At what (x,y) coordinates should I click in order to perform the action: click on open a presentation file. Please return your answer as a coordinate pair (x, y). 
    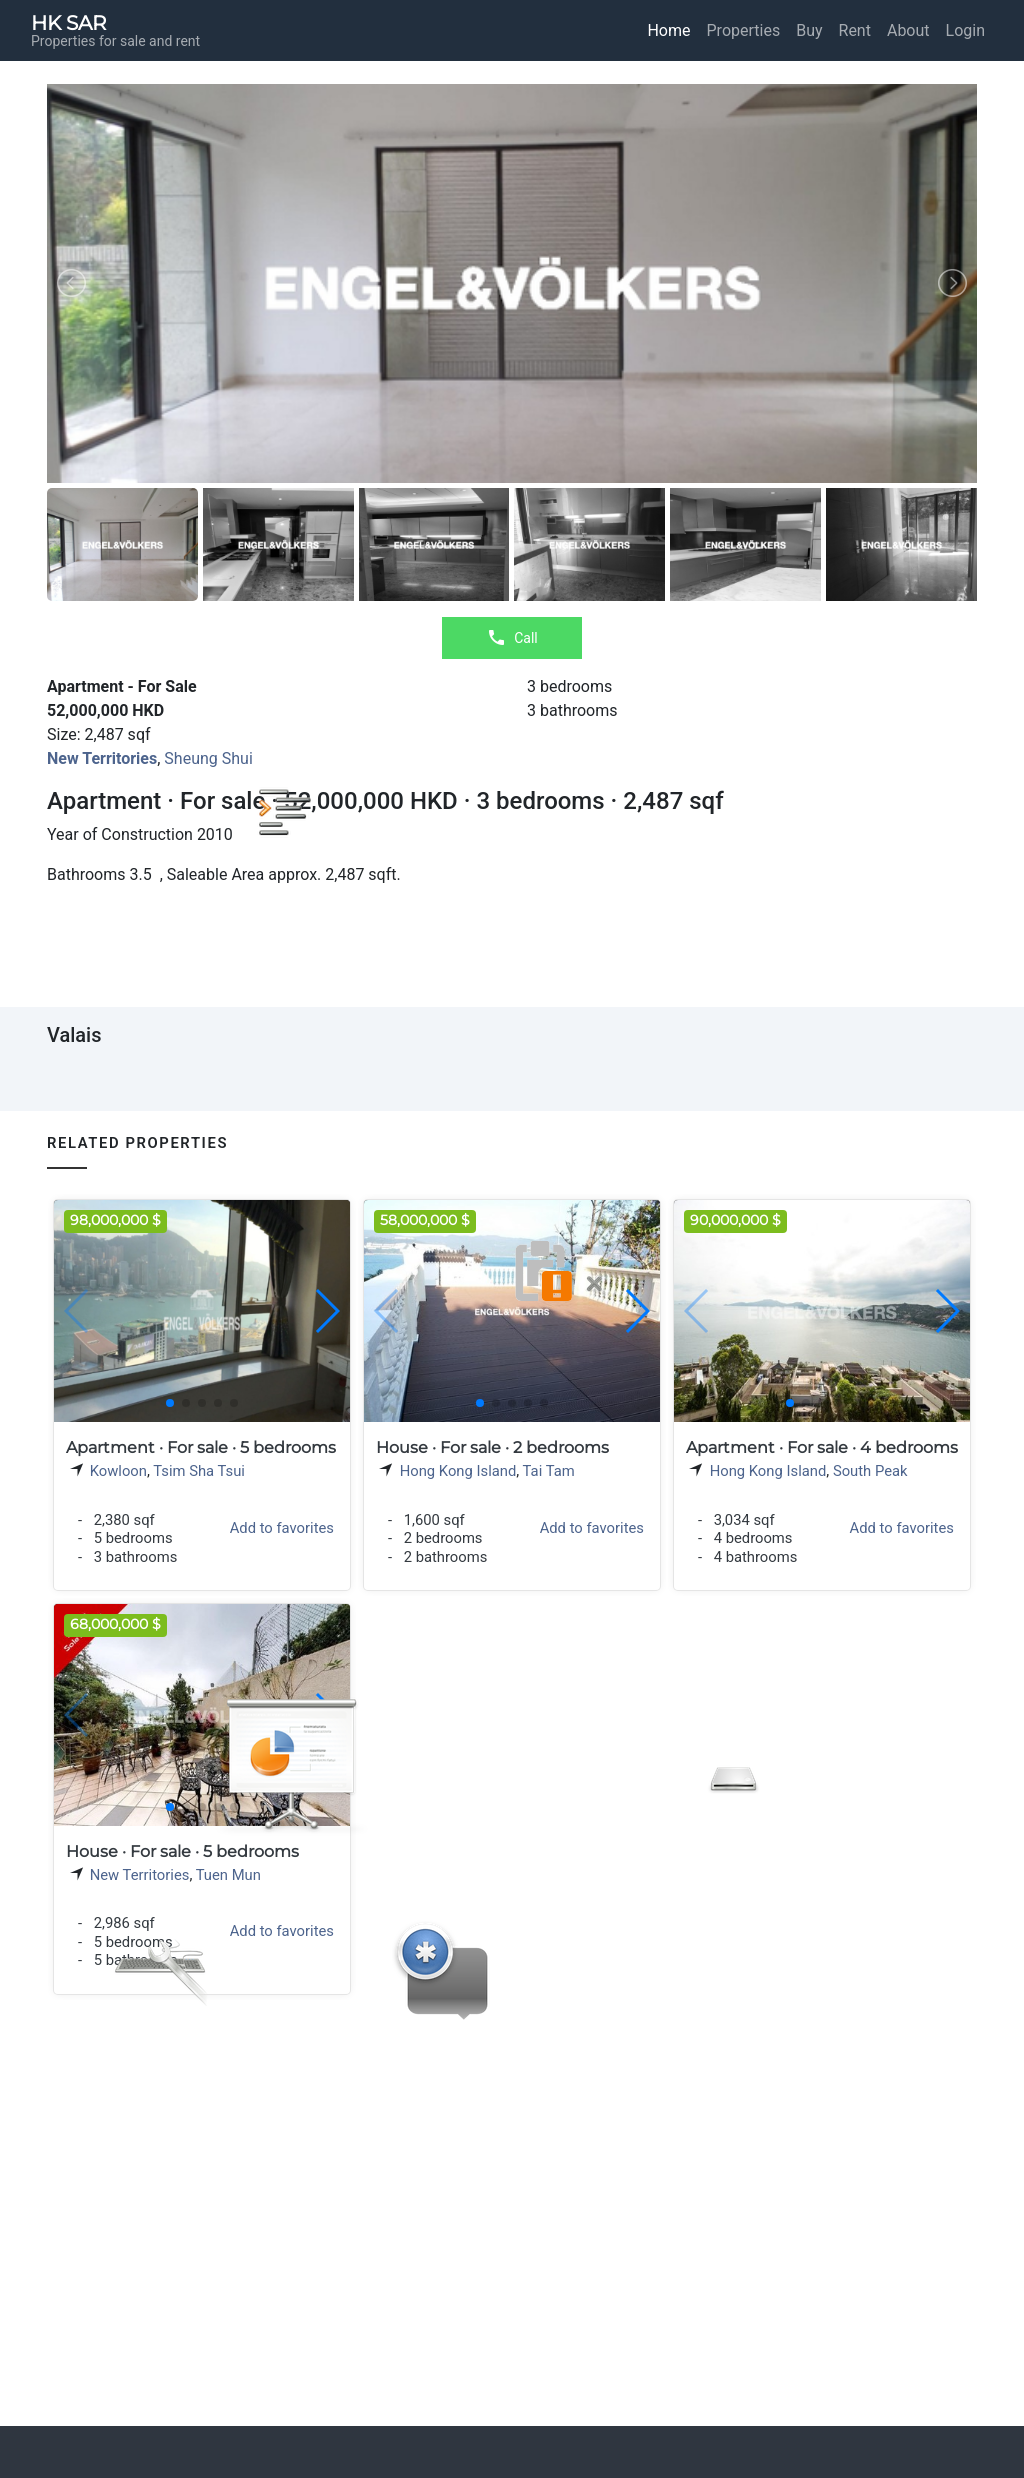
    Looking at the image, I should click on (291, 1761).